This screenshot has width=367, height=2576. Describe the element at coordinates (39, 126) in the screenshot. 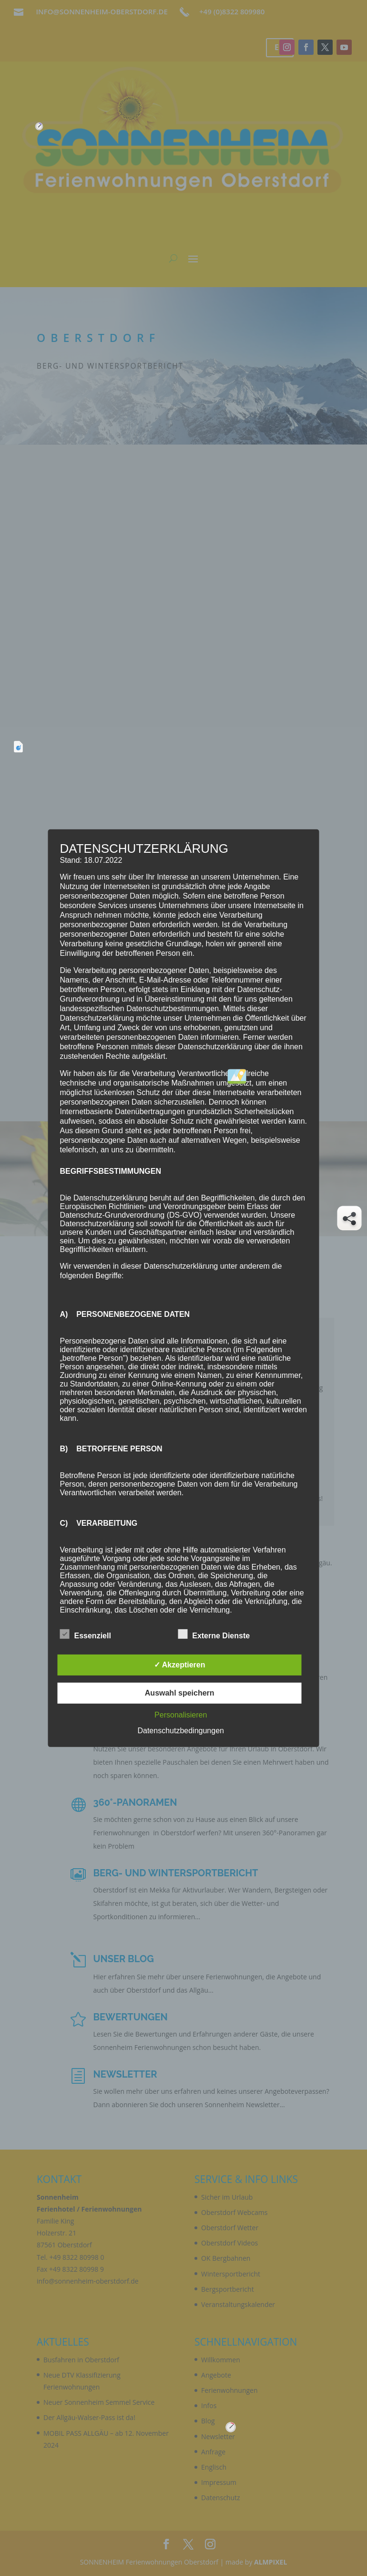

I see `open sysprof system profiler` at that location.